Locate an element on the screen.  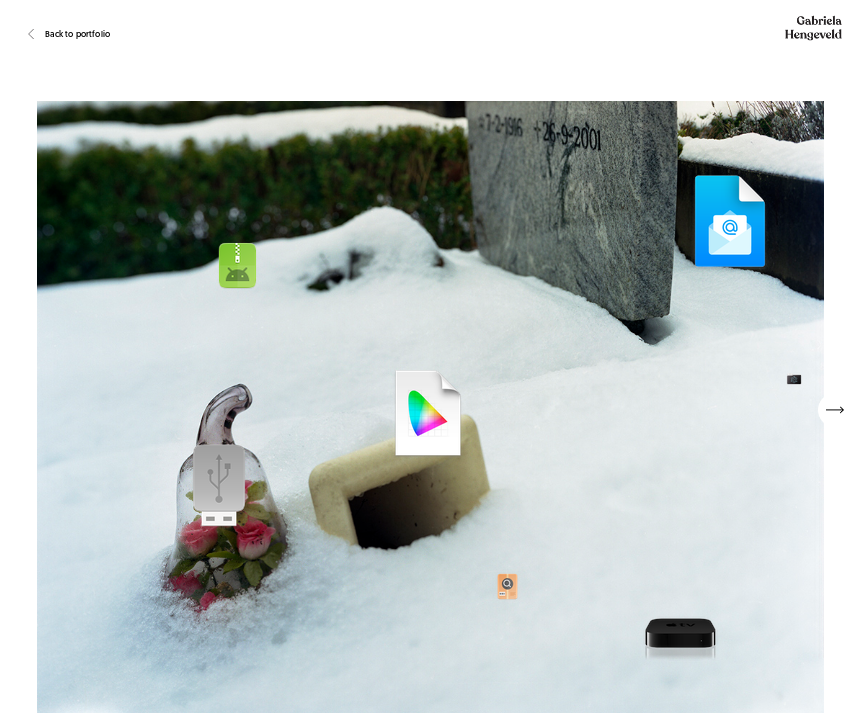
removable USB storage device is located at coordinates (219, 485).